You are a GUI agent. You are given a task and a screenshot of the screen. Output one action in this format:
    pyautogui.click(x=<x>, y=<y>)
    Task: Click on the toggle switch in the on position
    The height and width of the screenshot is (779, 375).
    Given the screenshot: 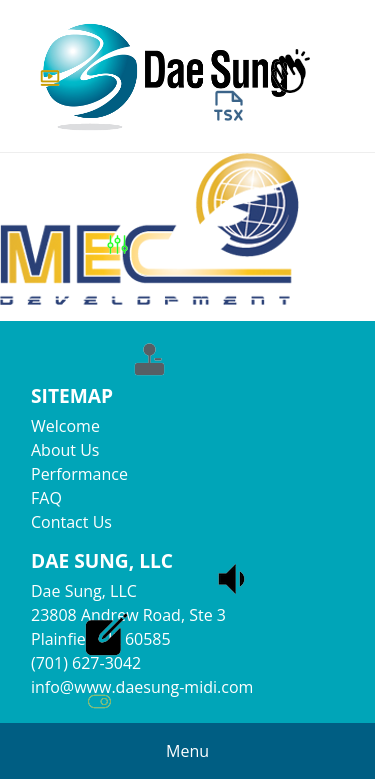 What is the action you would take?
    pyautogui.click(x=99, y=701)
    